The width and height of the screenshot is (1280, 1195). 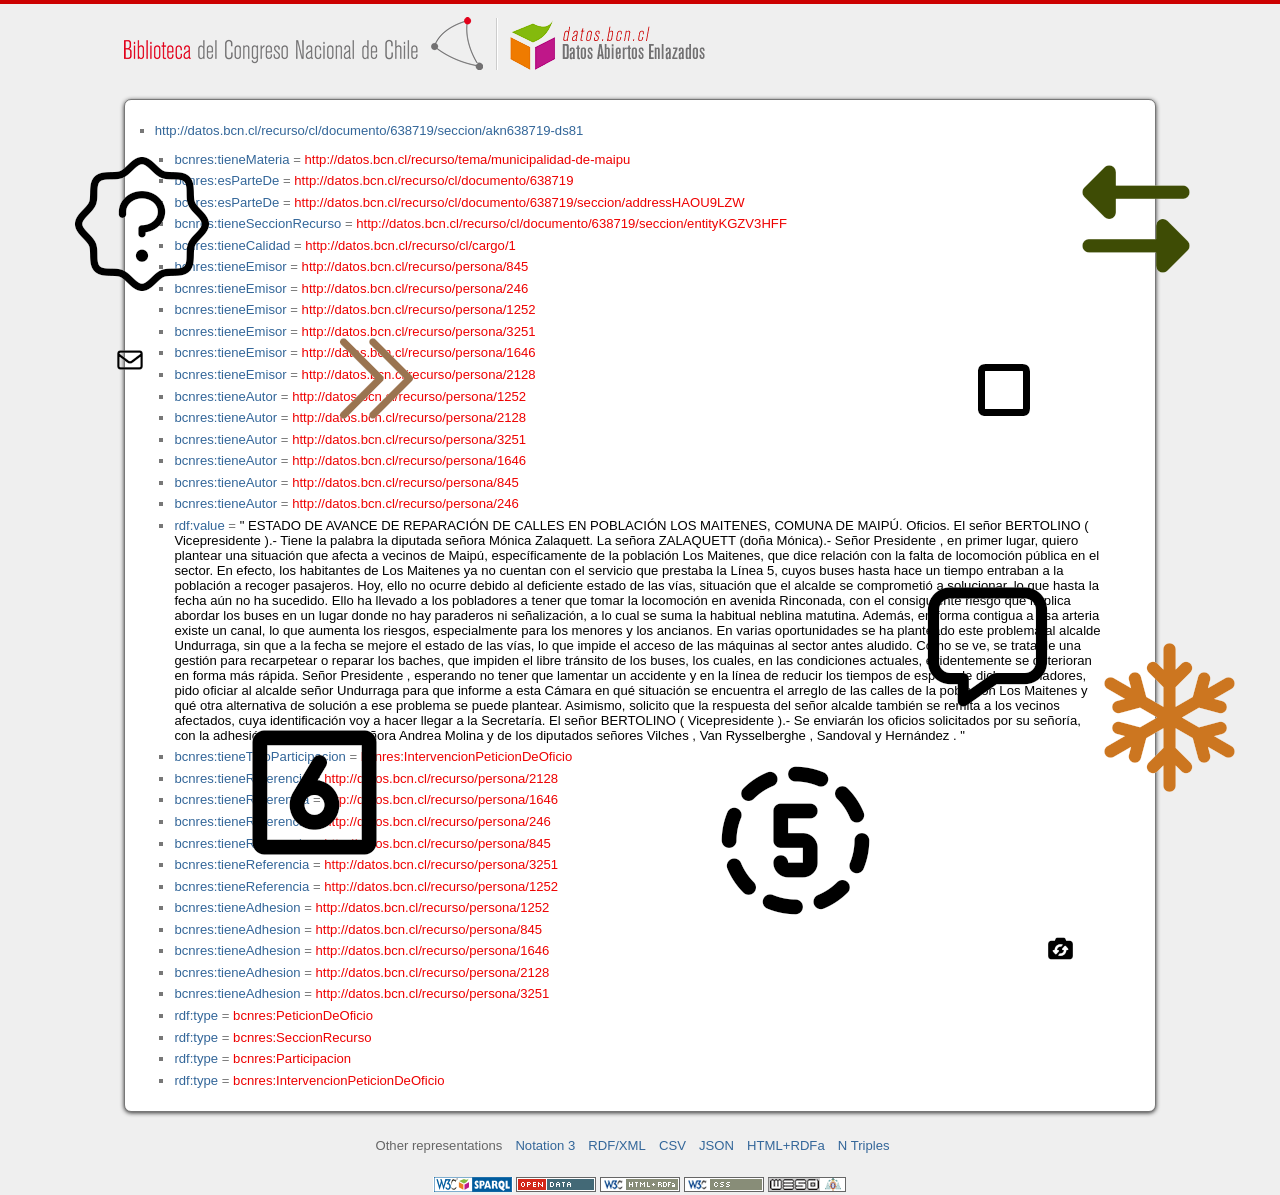 I want to click on open messaging or chat, so click(x=987, y=639).